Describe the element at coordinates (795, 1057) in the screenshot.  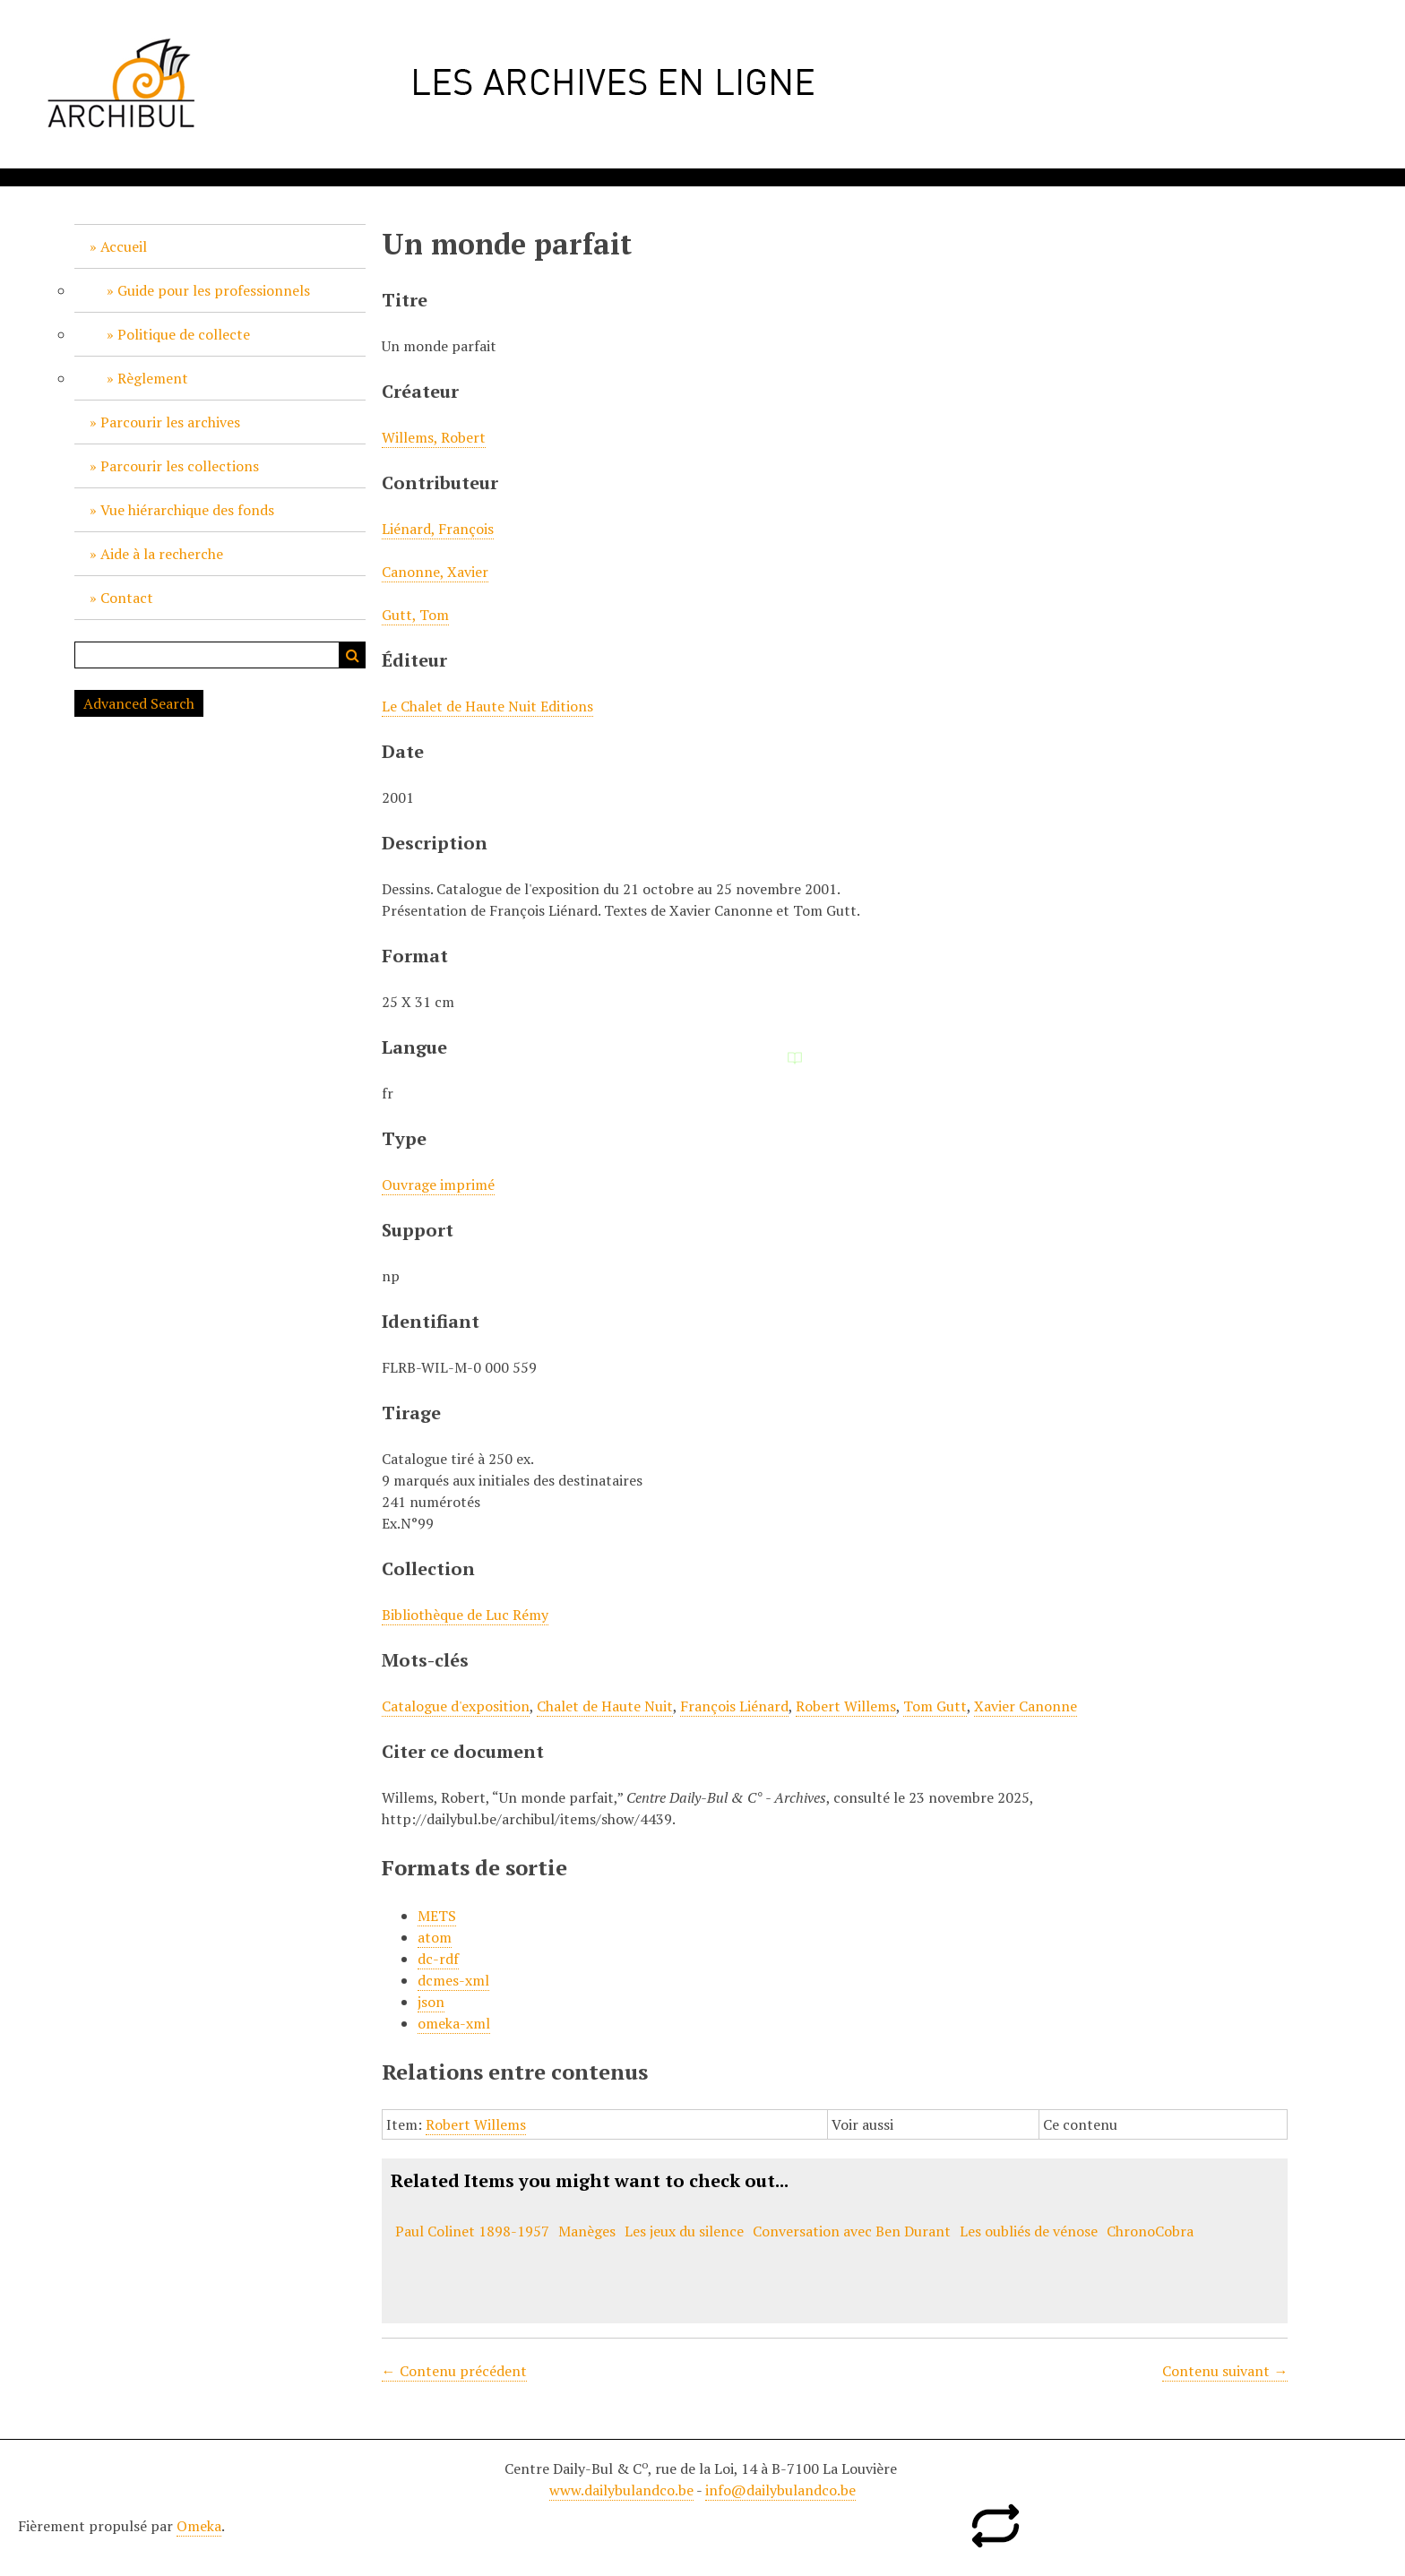
I see `open reading mode or e-reader` at that location.